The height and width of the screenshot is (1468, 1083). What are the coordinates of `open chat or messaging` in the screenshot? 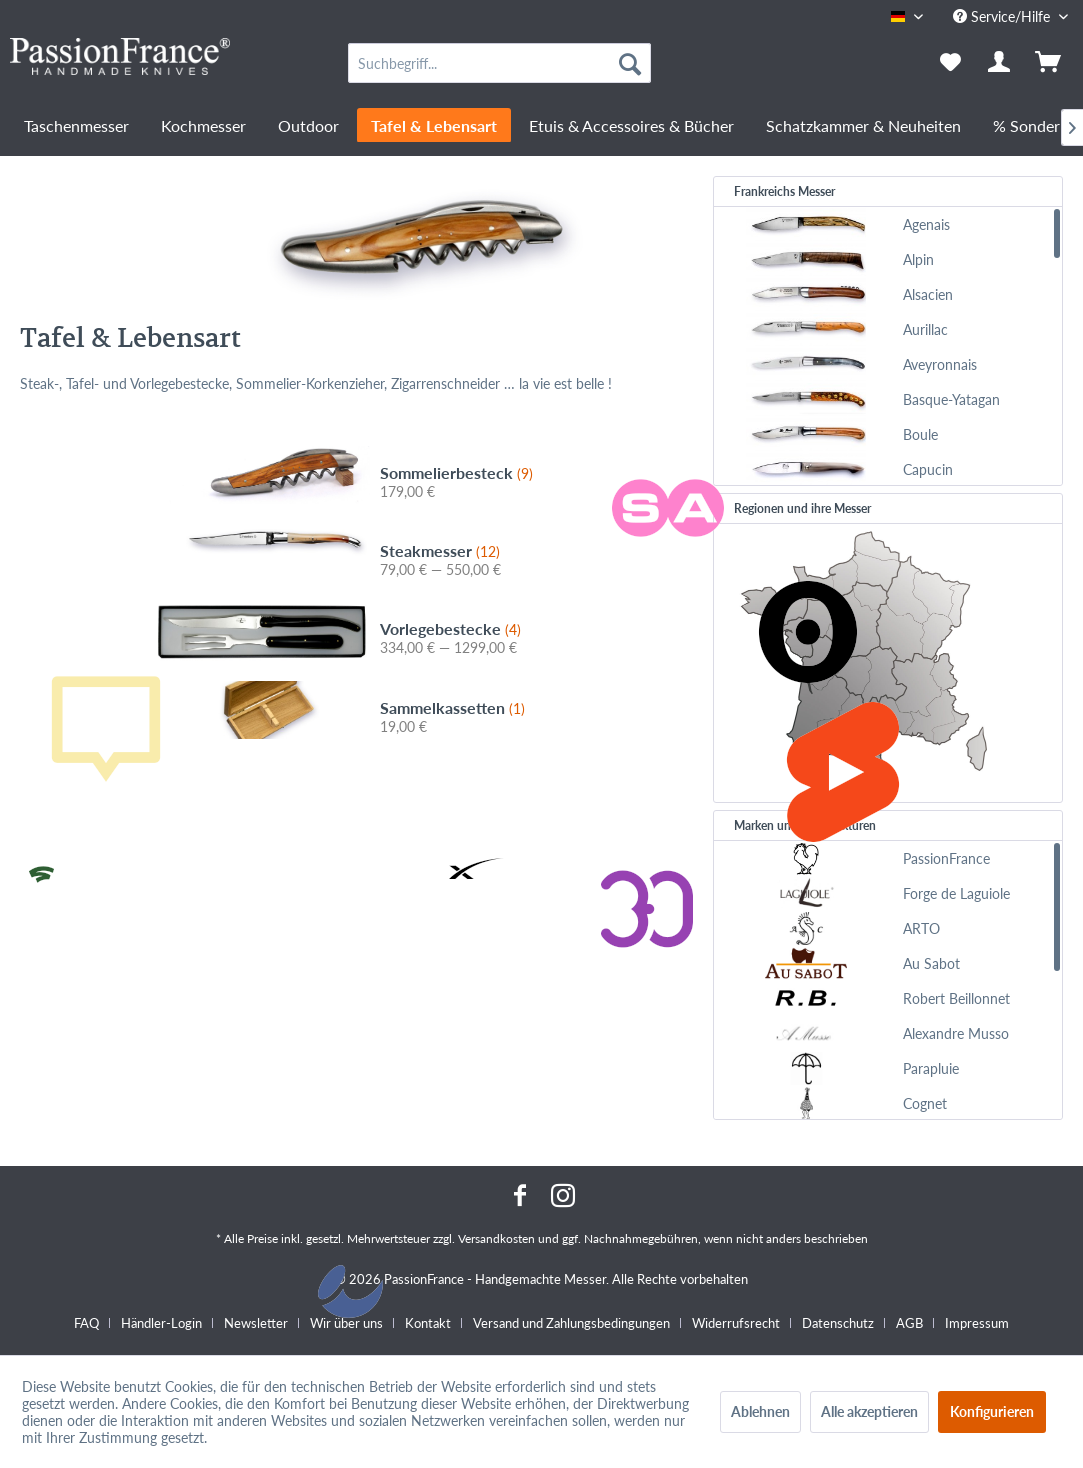 It's located at (106, 725).